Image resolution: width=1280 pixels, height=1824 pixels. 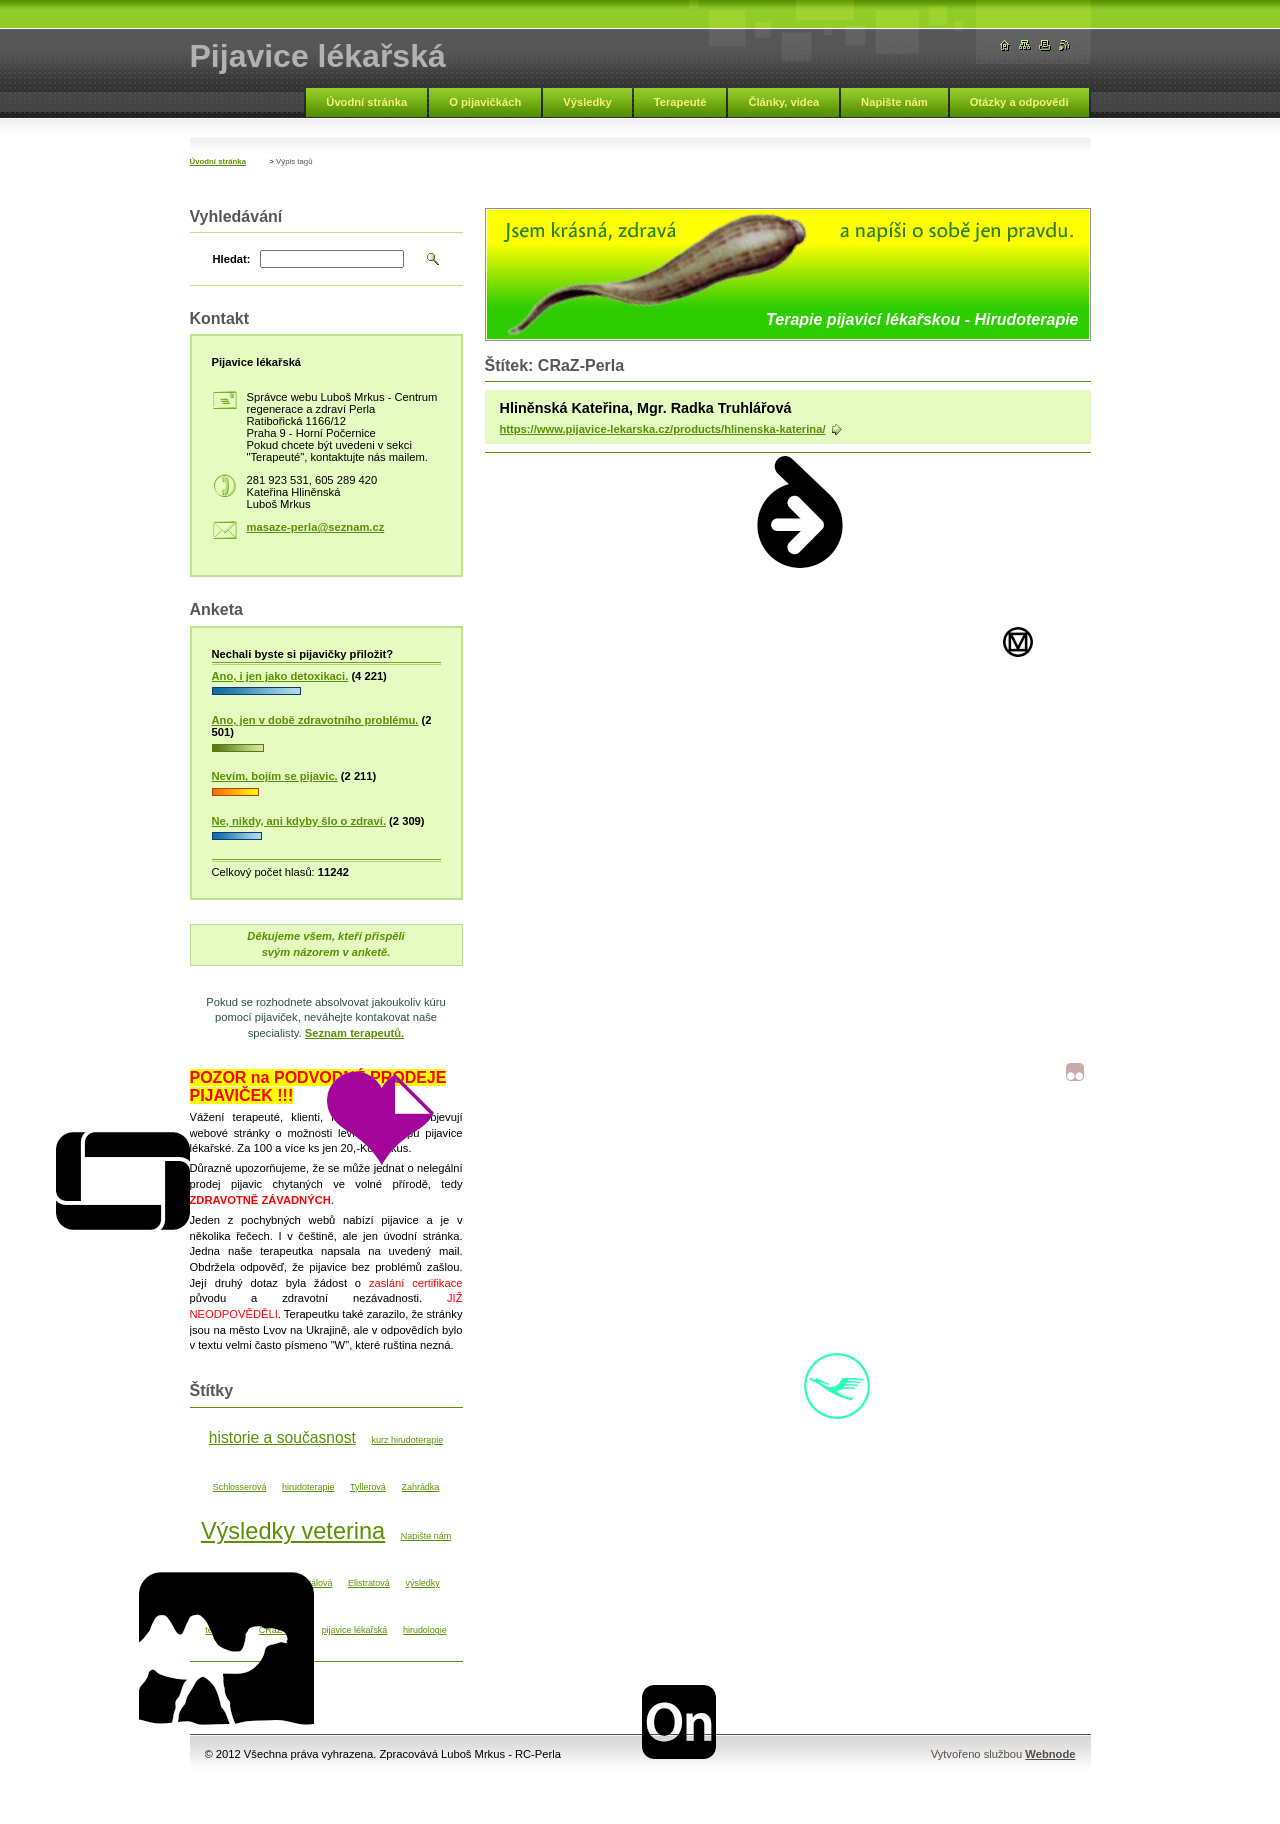 What do you see at coordinates (1018, 642) in the screenshot?
I see `material design brand logo` at bounding box center [1018, 642].